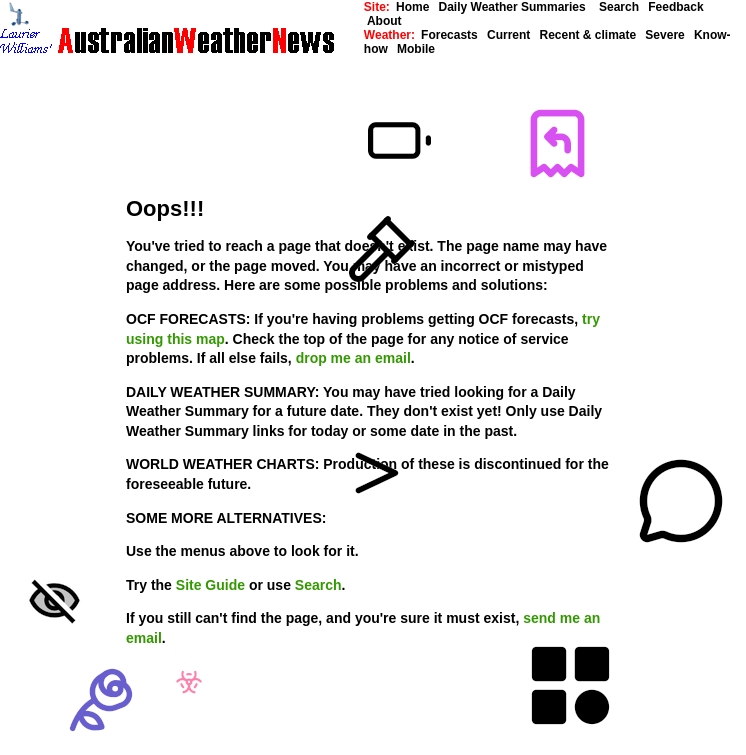  What do you see at coordinates (101, 700) in the screenshot?
I see `send a flower or romantic gesture` at bounding box center [101, 700].